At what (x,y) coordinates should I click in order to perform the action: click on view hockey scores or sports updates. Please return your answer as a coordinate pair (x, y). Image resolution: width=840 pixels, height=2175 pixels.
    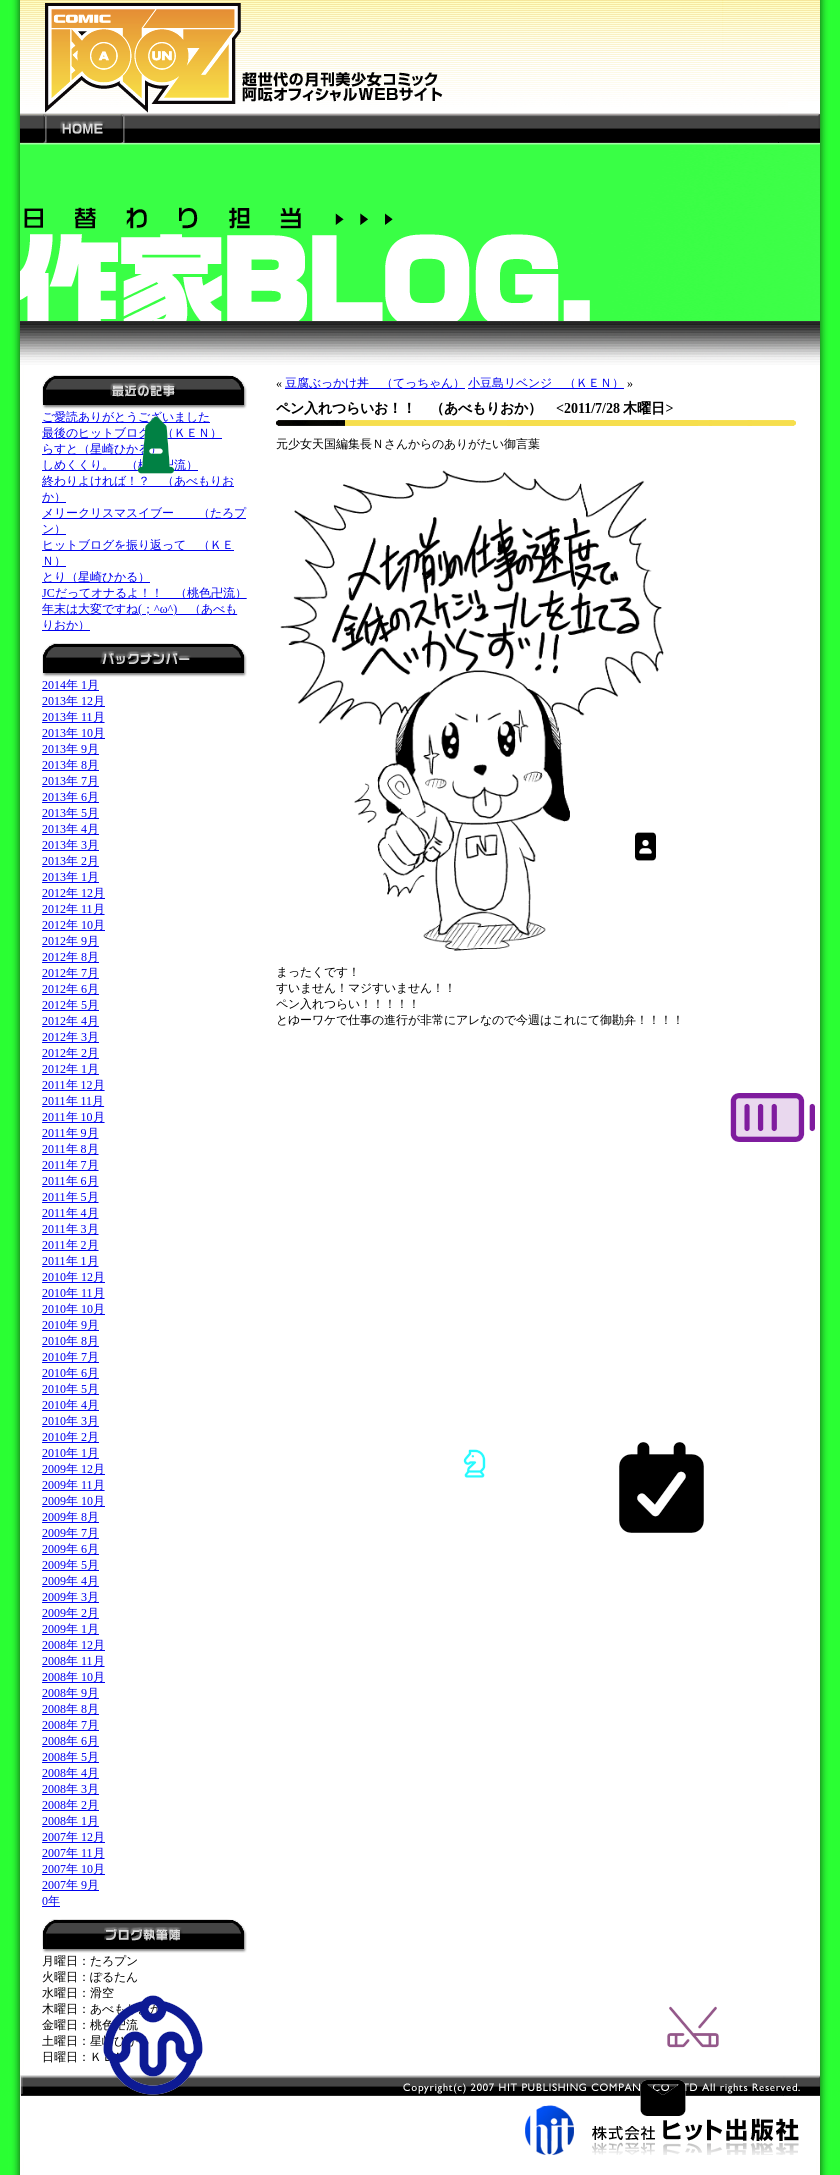
    Looking at the image, I should click on (693, 2027).